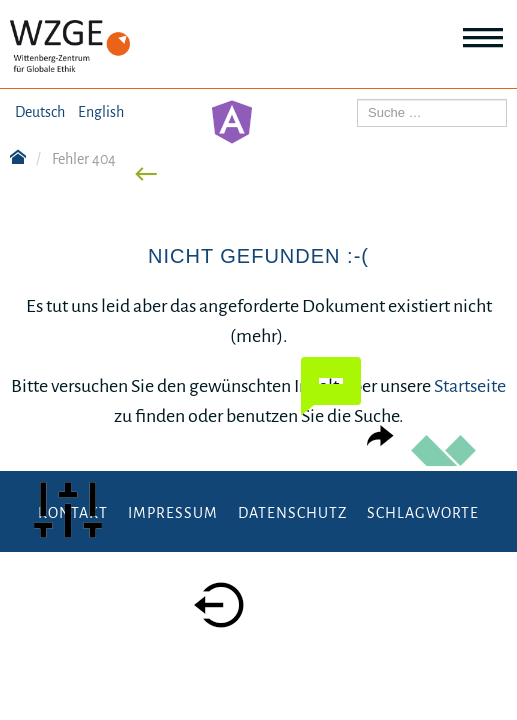 The width and height of the screenshot is (517, 720). Describe the element at coordinates (331, 384) in the screenshot. I see `open messaging or chat` at that location.